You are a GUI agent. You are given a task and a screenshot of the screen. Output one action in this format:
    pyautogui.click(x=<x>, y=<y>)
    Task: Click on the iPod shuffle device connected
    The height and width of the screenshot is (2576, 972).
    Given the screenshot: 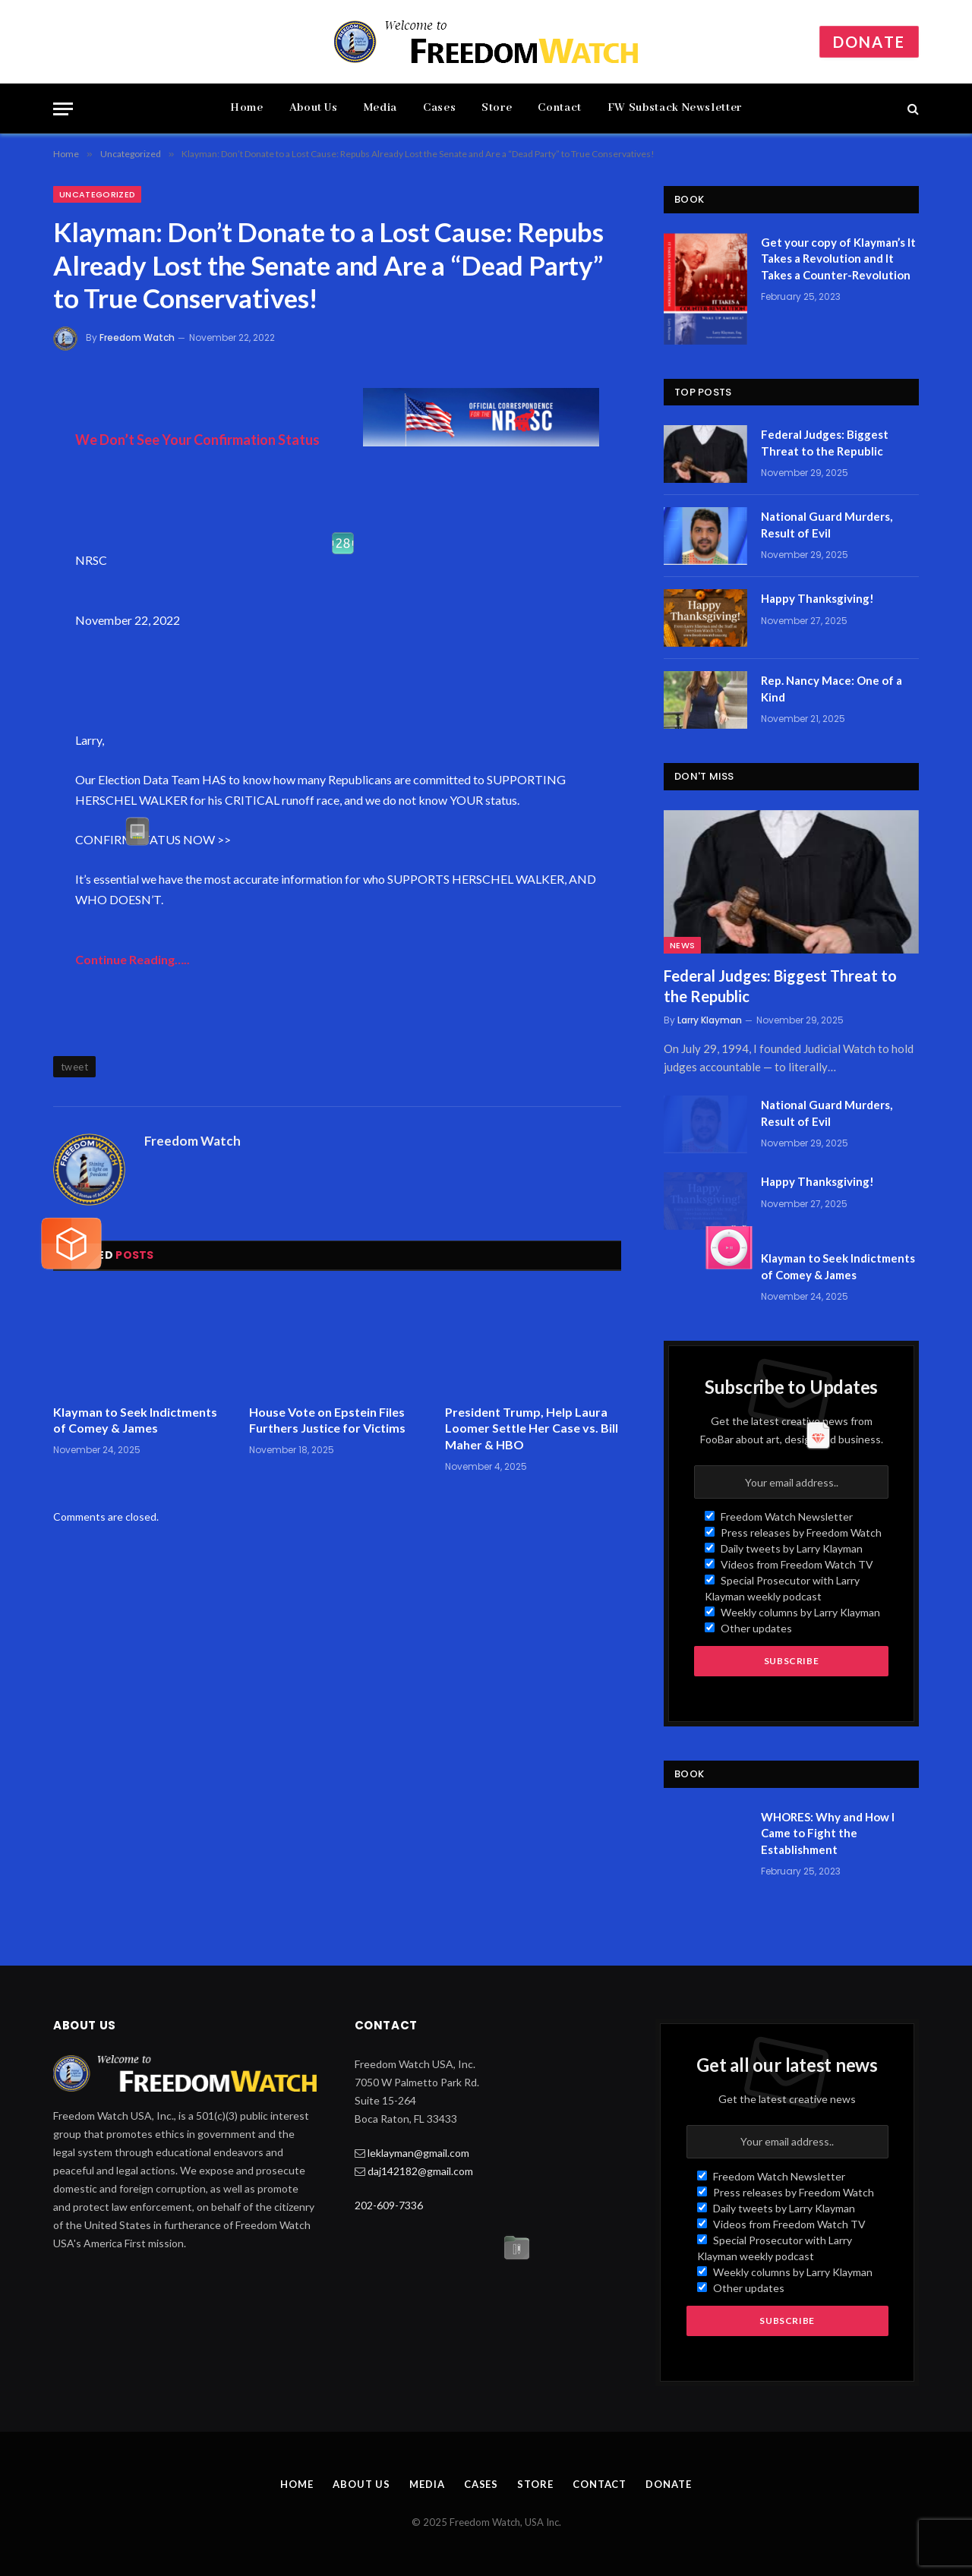 What is the action you would take?
    pyautogui.click(x=729, y=1247)
    